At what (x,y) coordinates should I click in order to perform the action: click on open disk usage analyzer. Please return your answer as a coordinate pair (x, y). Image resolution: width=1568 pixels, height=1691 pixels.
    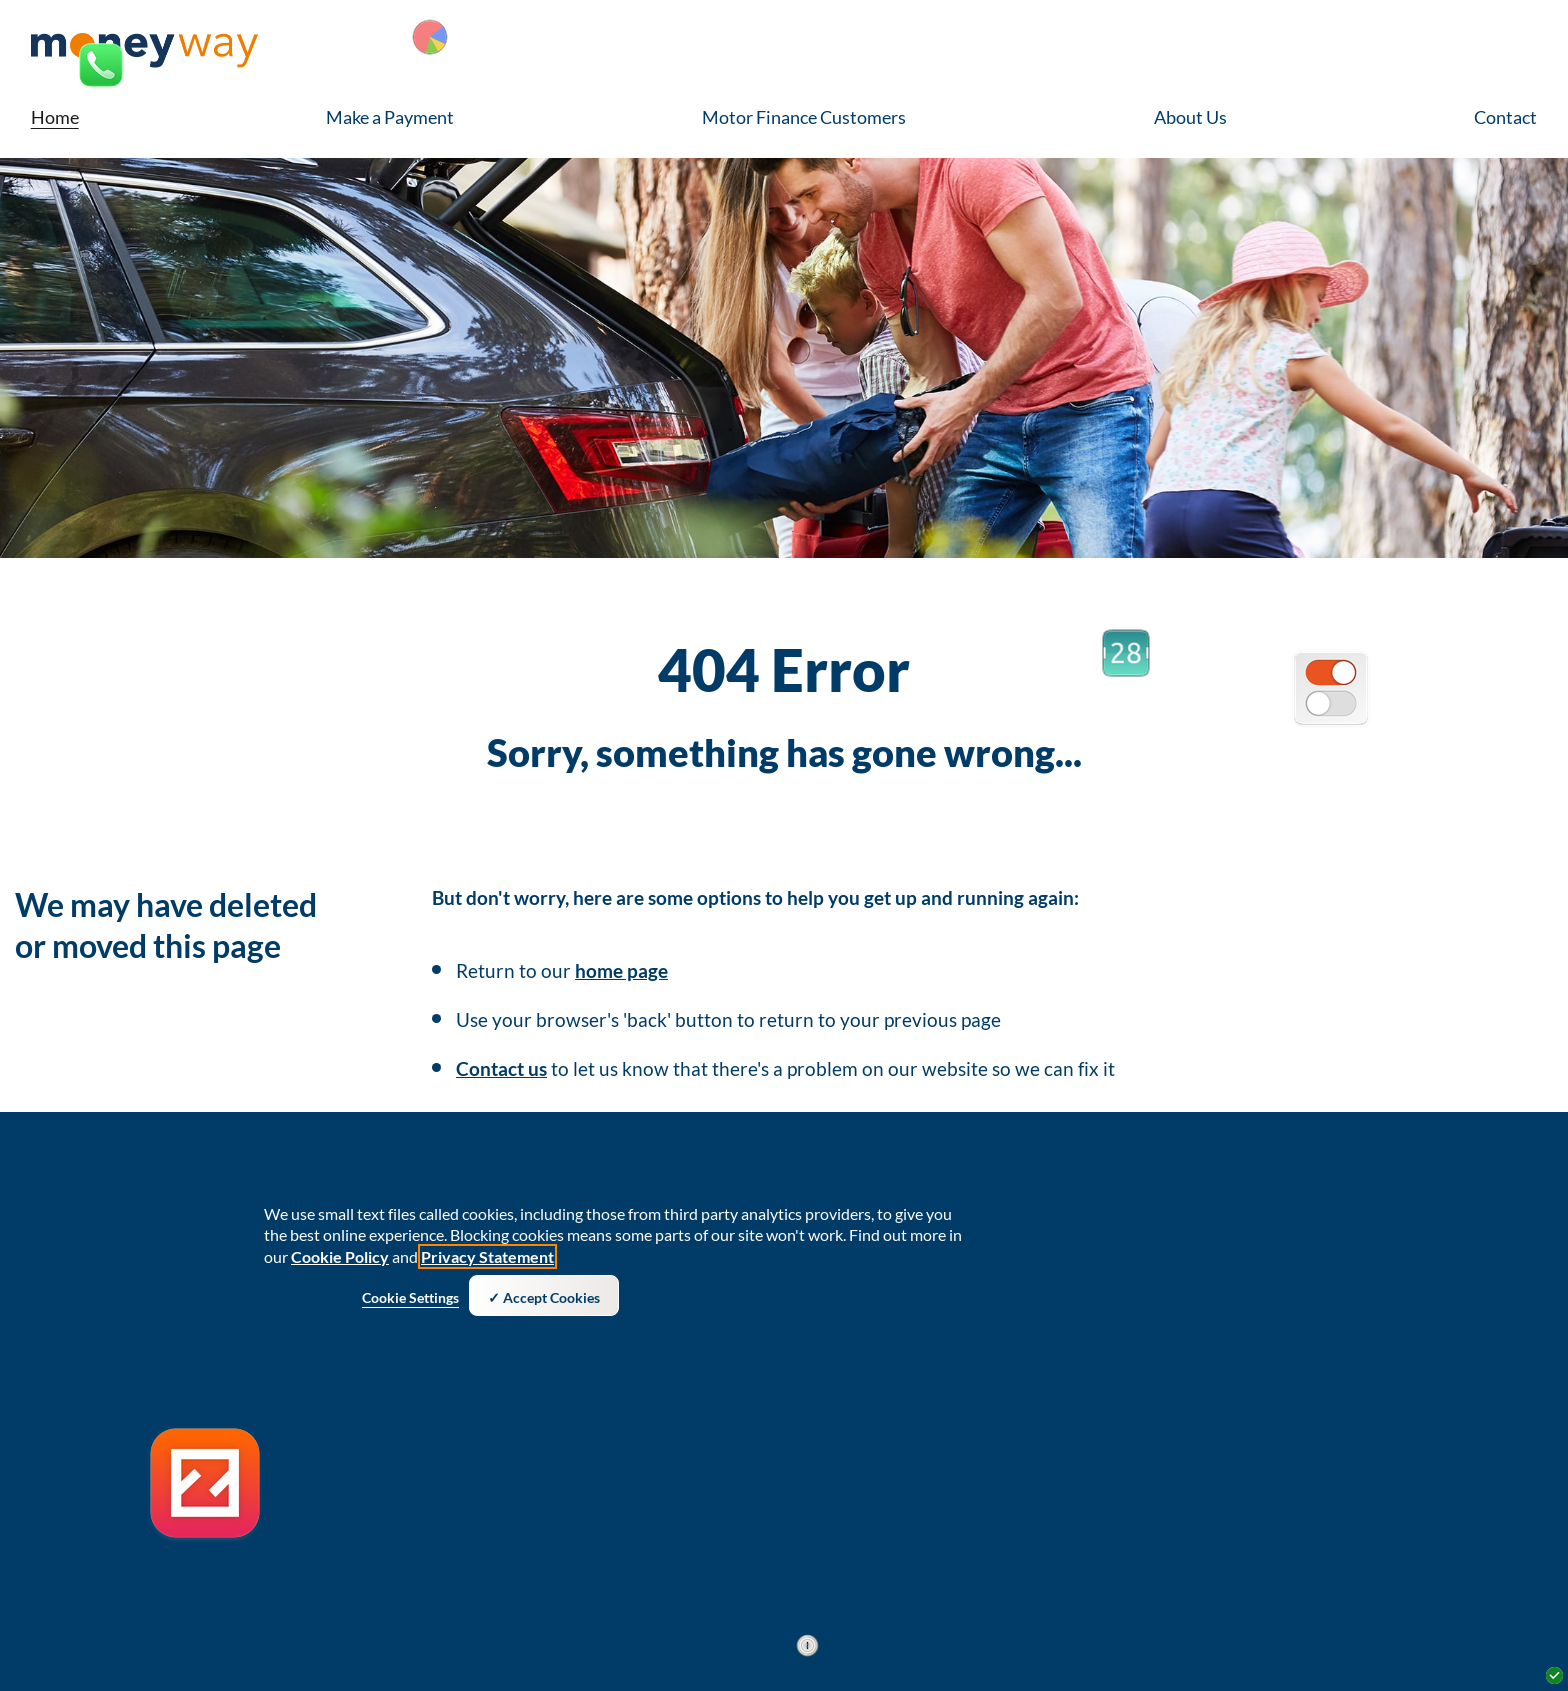
    Looking at the image, I should click on (430, 37).